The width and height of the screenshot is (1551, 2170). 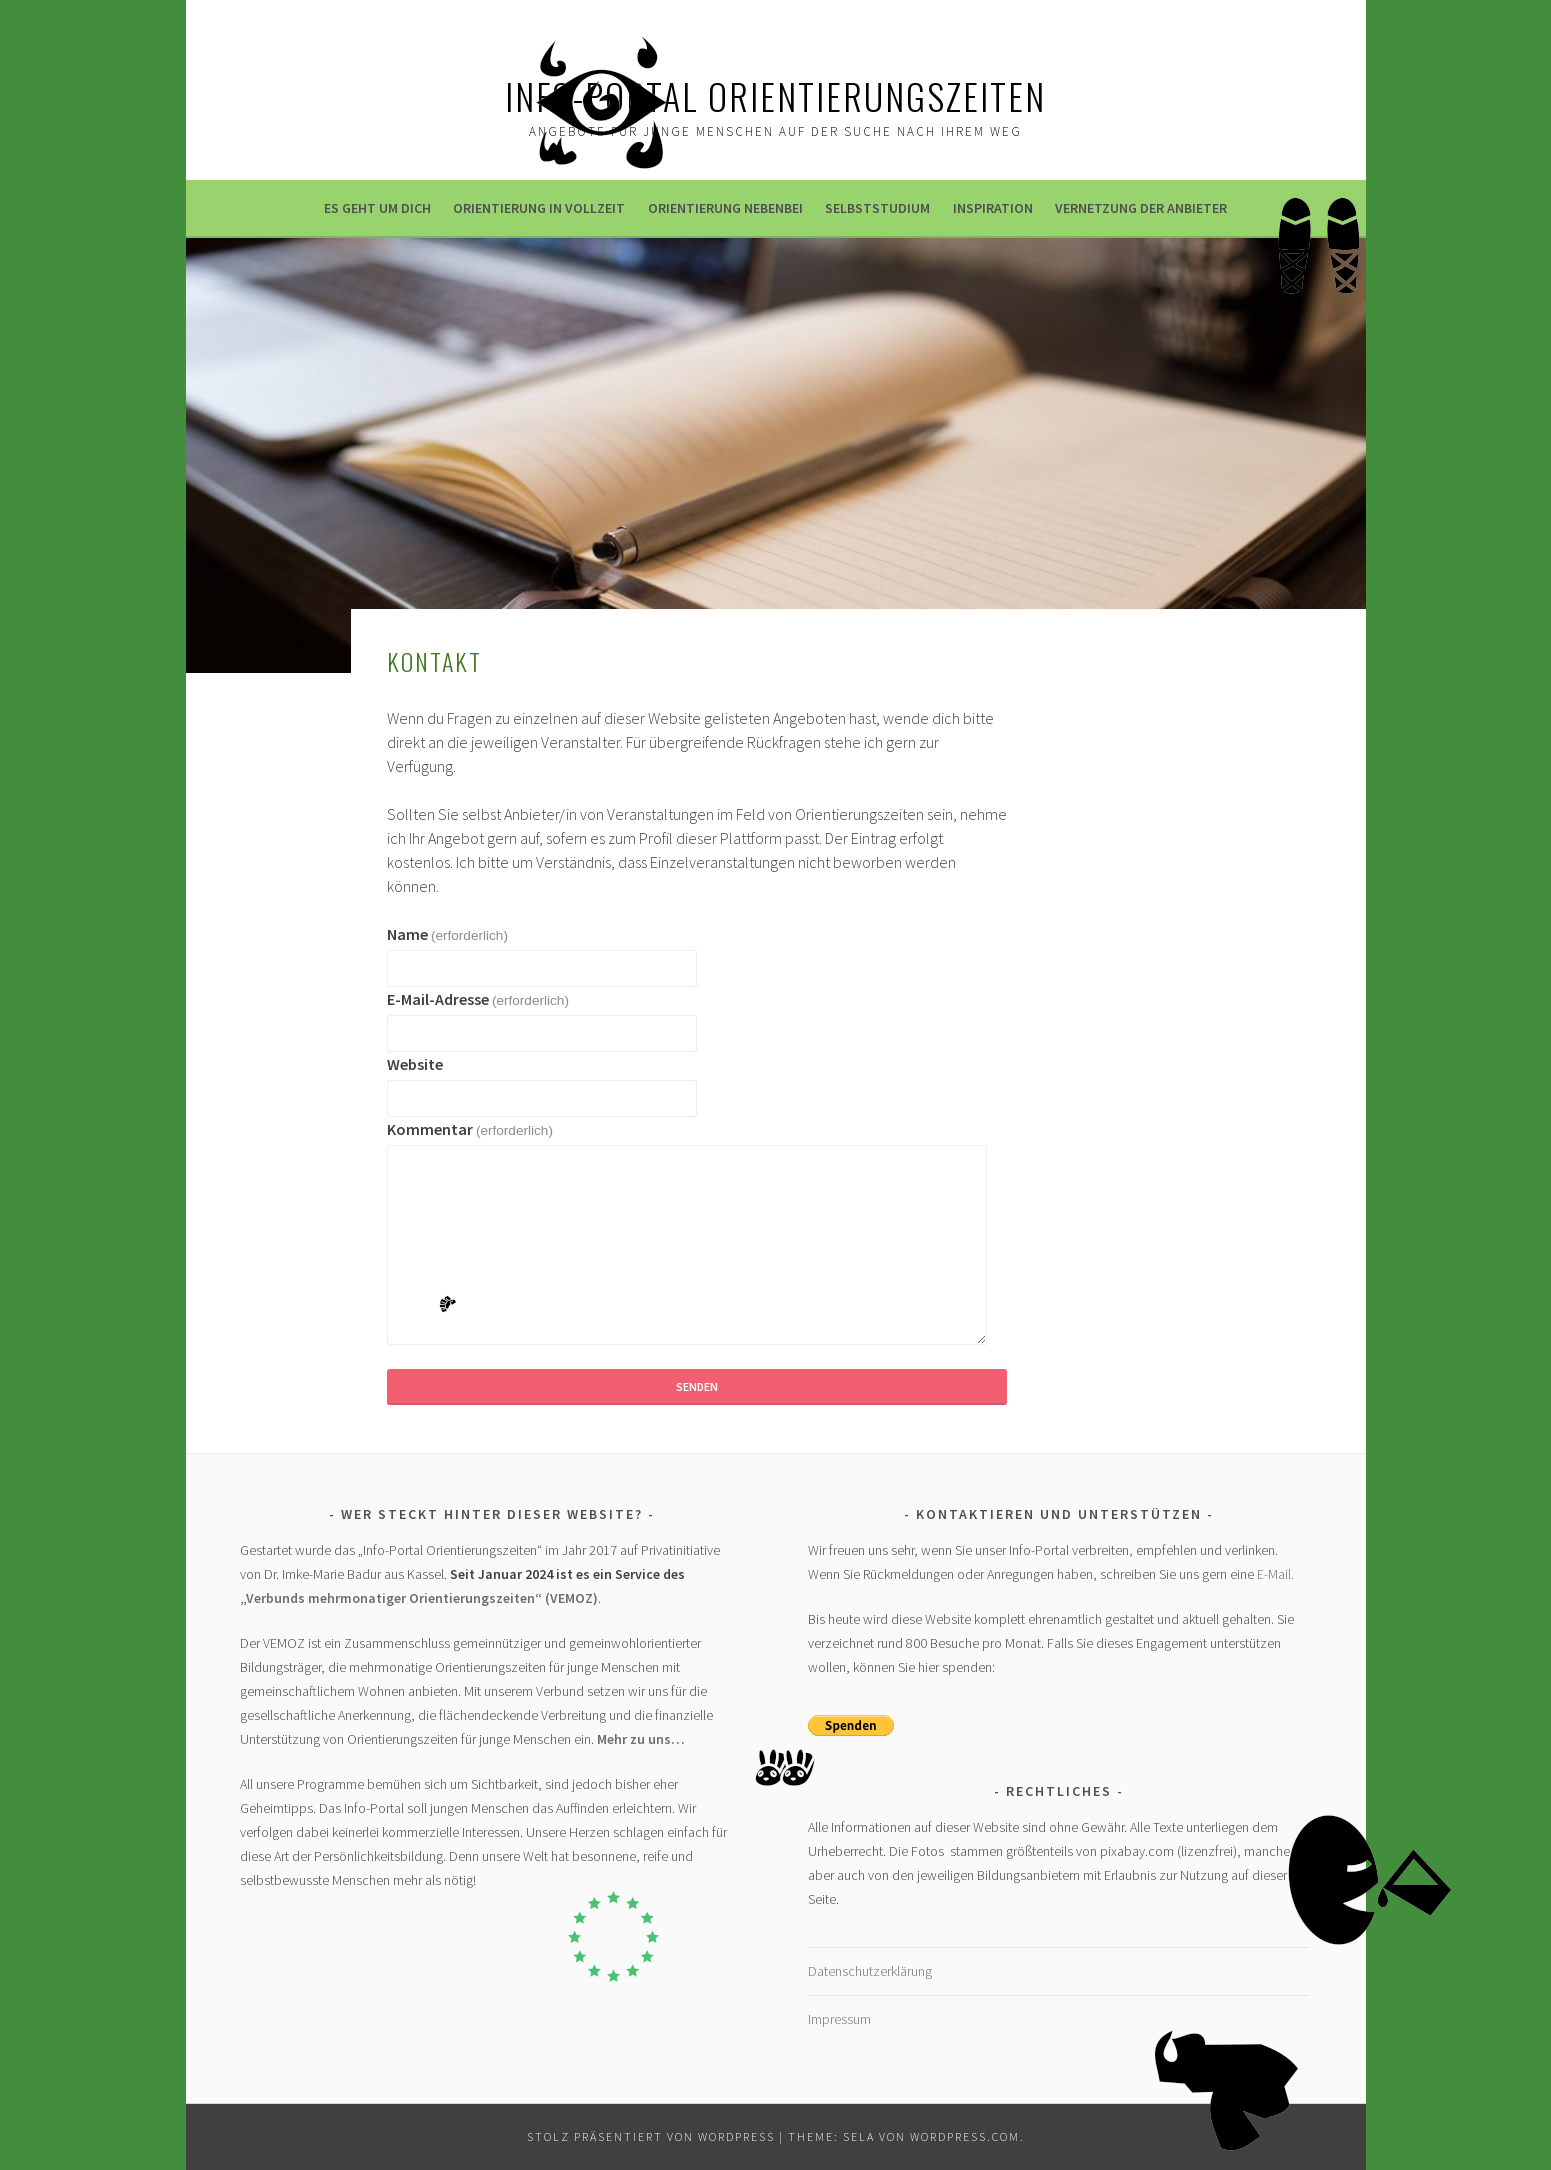 I want to click on indicates drinking or beverage consumption in gameplay, so click(x=1370, y=1880).